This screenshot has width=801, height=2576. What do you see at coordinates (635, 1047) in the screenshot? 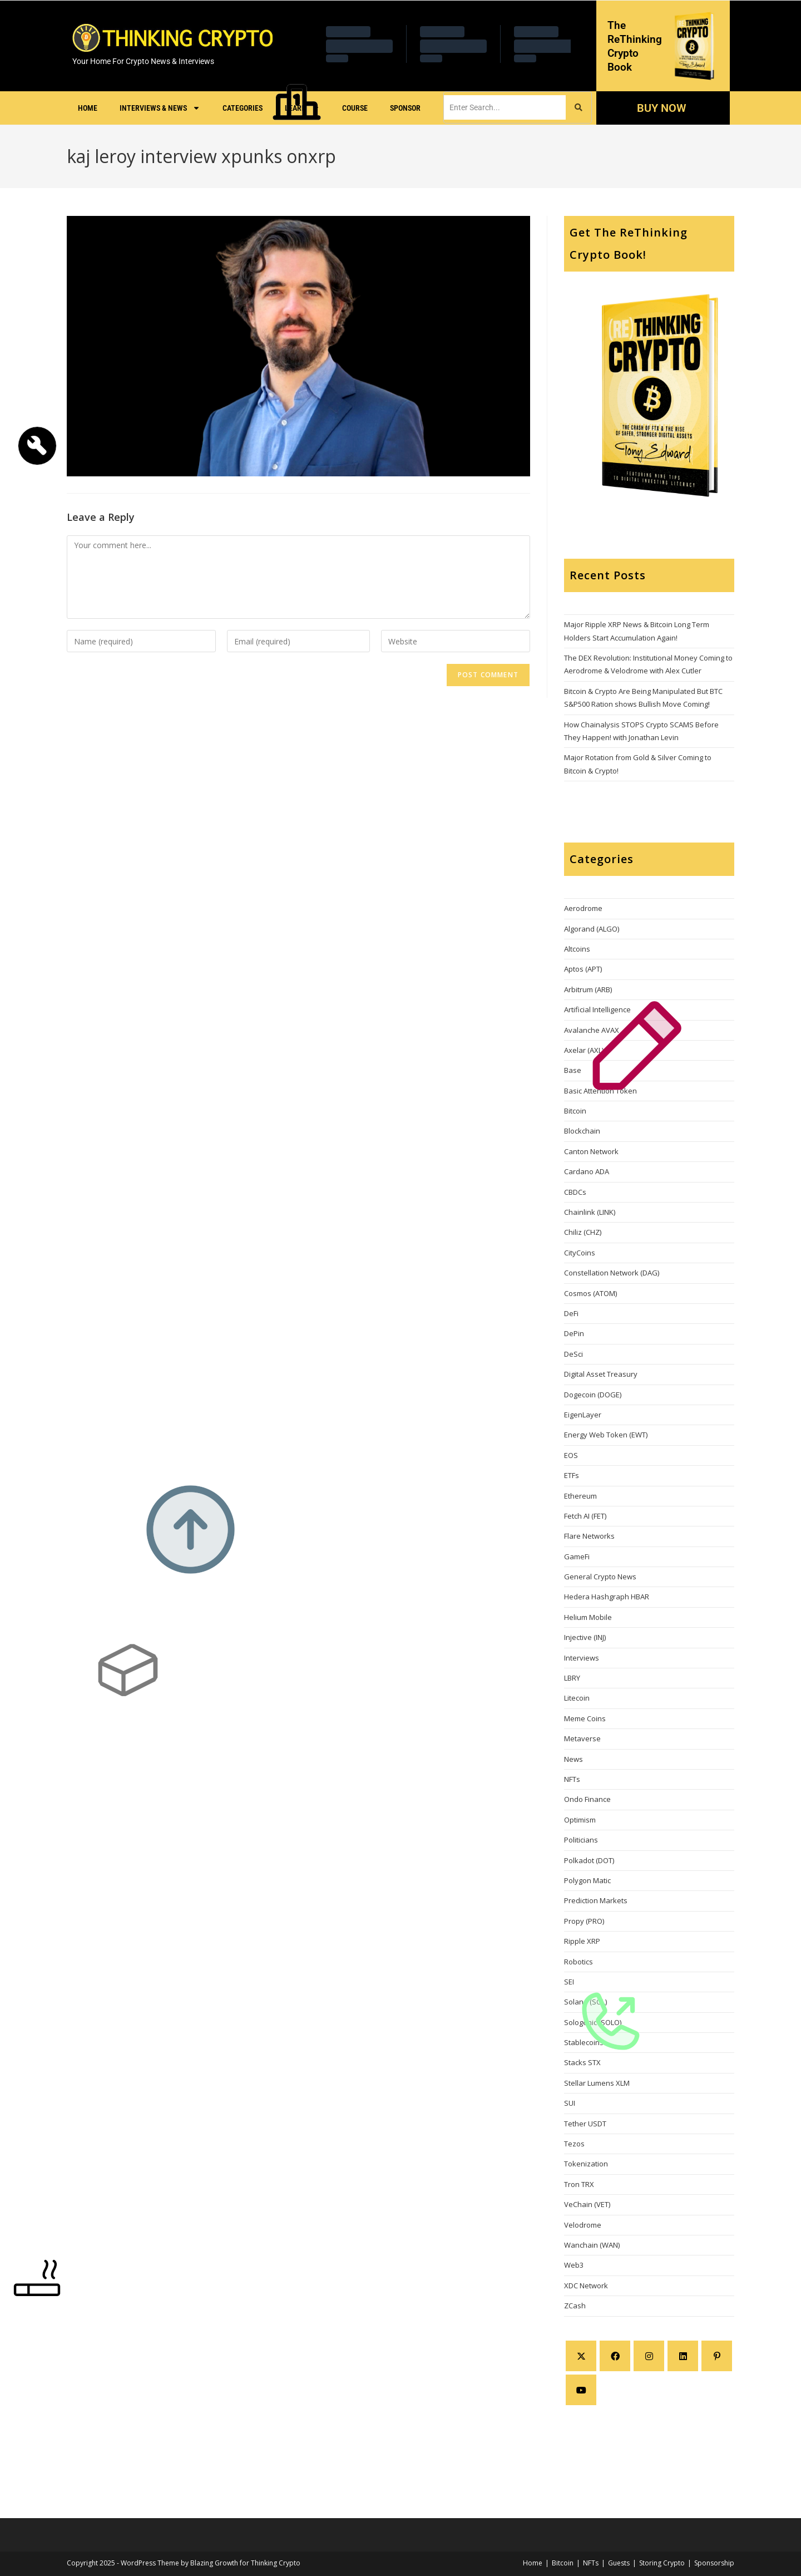
I see `edit content or text` at bounding box center [635, 1047].